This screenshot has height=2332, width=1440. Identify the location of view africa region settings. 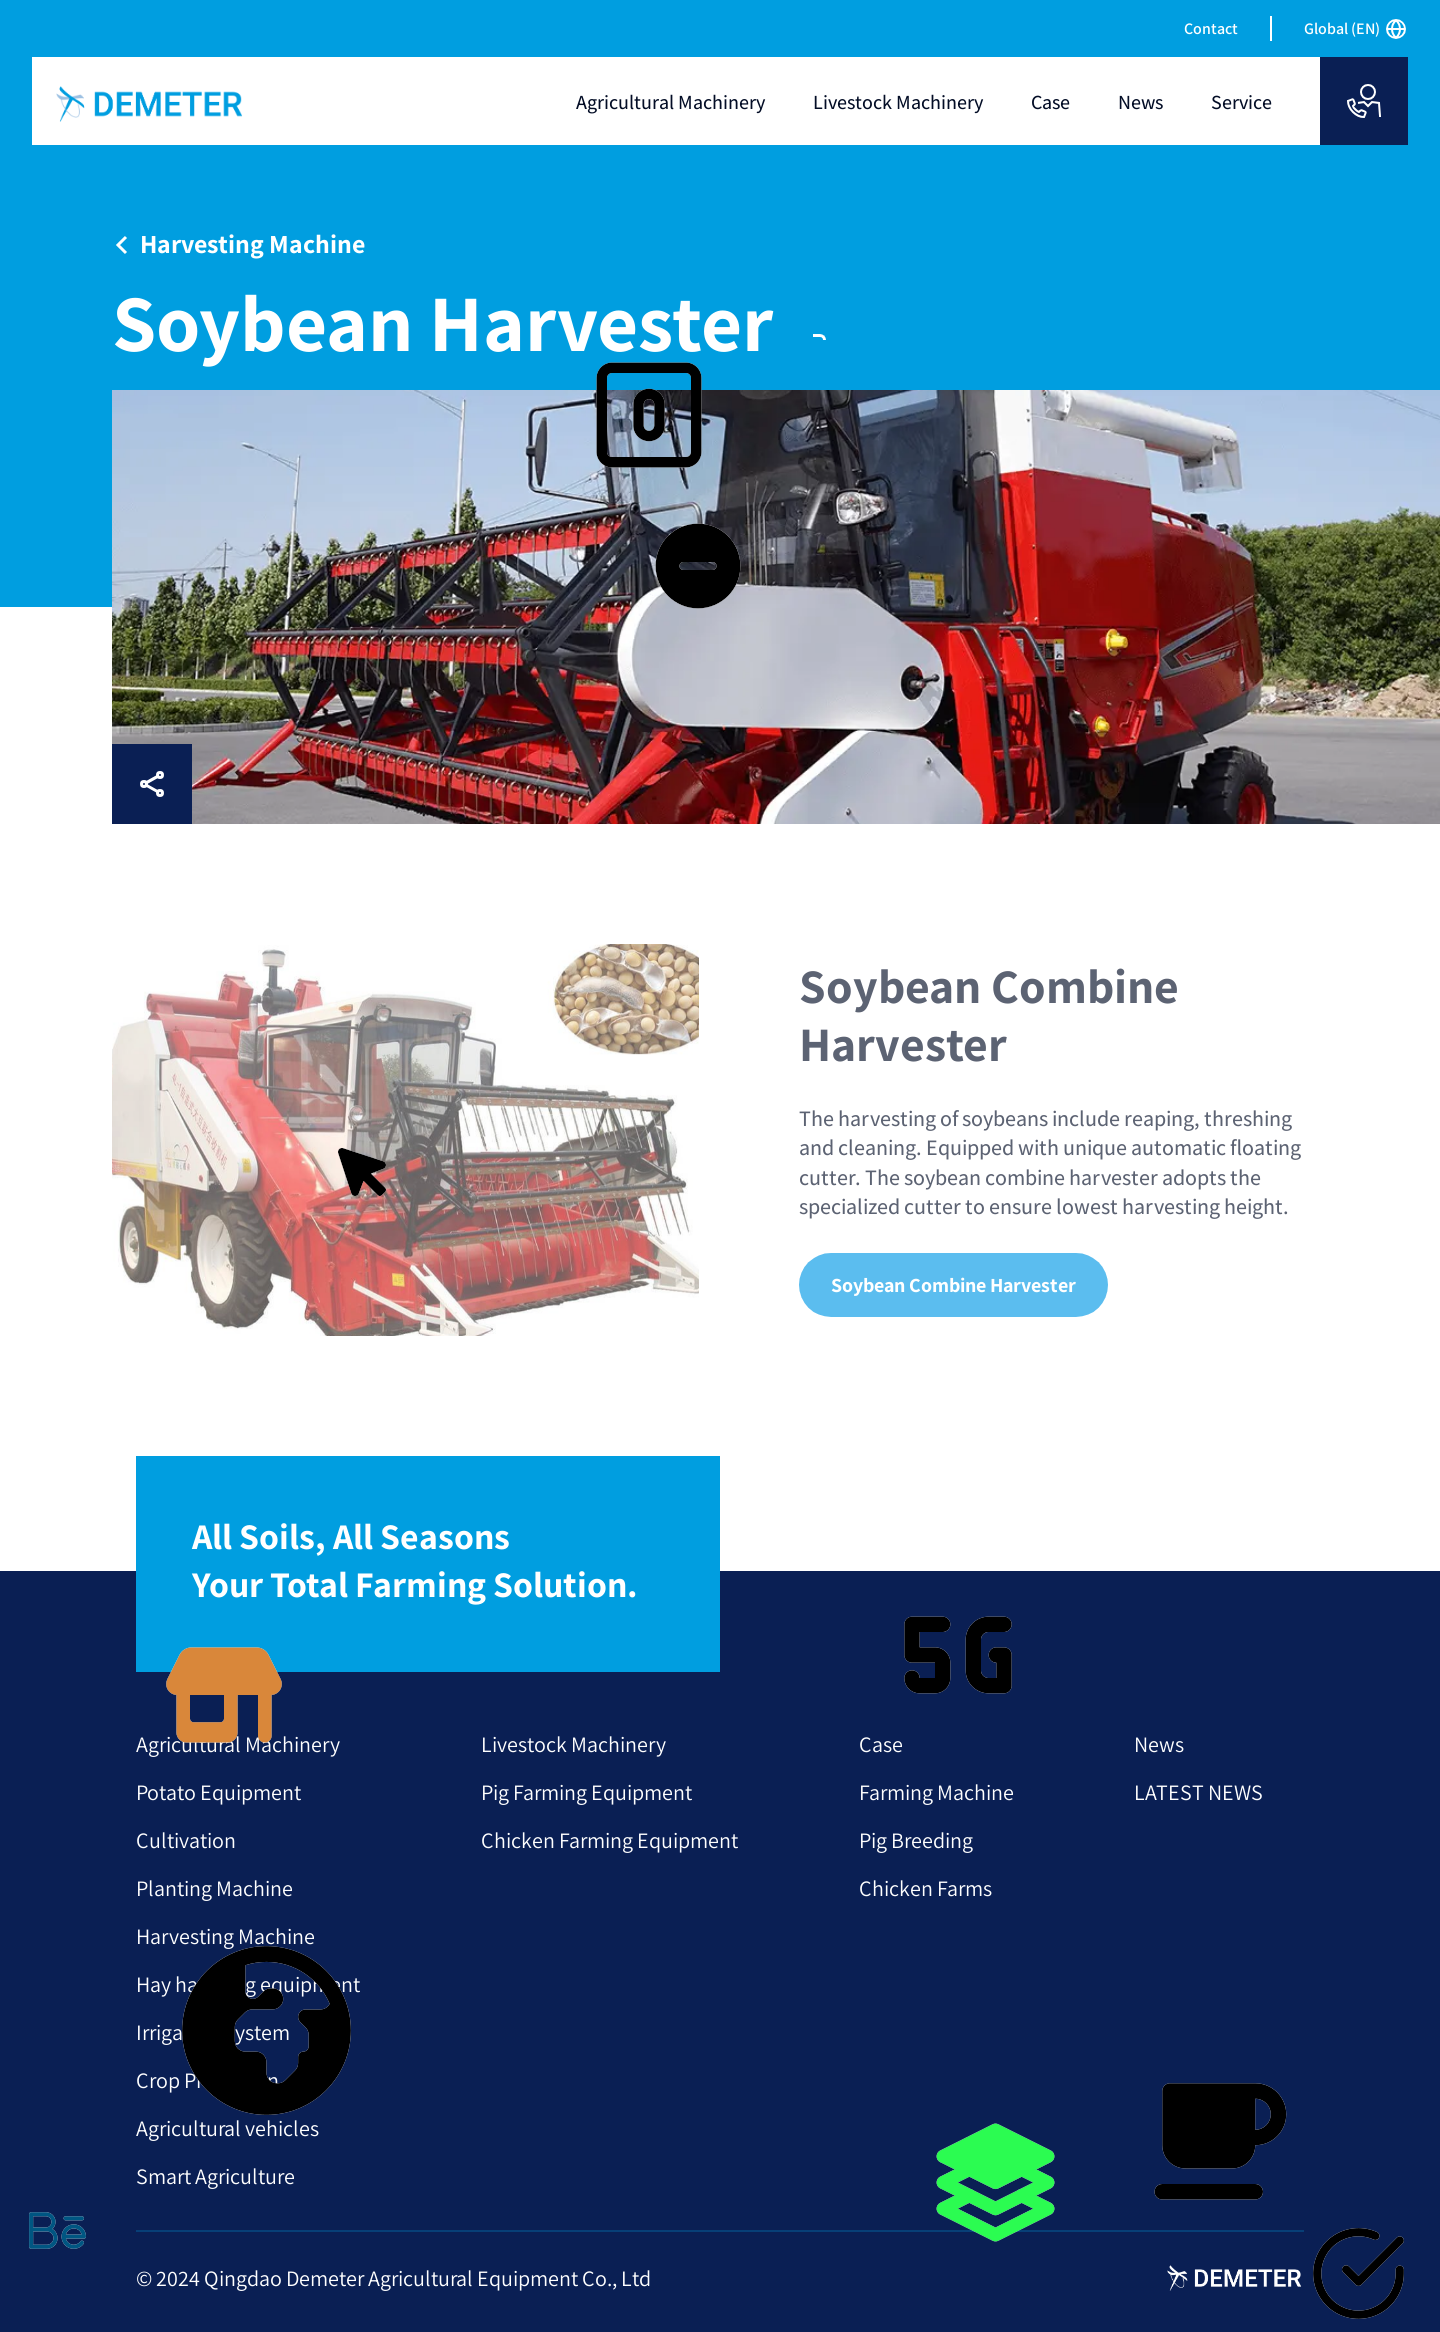
(266, 2030).